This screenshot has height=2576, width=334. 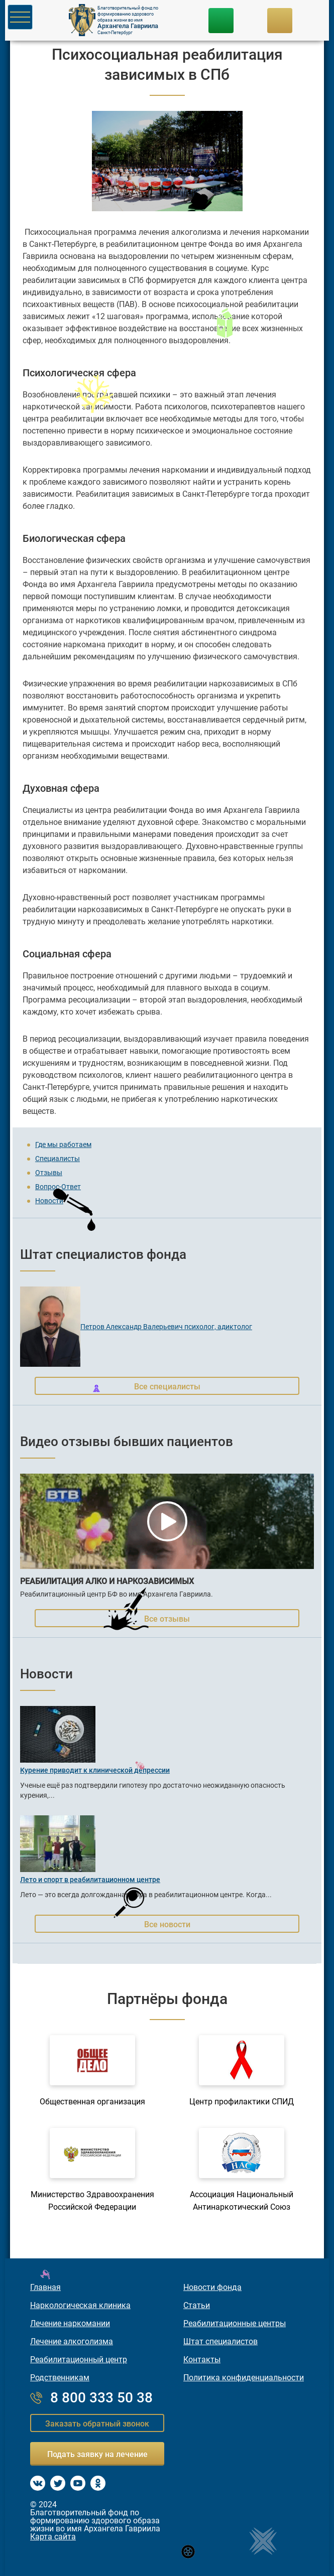 What do you see at coordinates (74, 1209) in the screenshot?
I see `select a color from the canvas` at bounding box center [74, 1209].